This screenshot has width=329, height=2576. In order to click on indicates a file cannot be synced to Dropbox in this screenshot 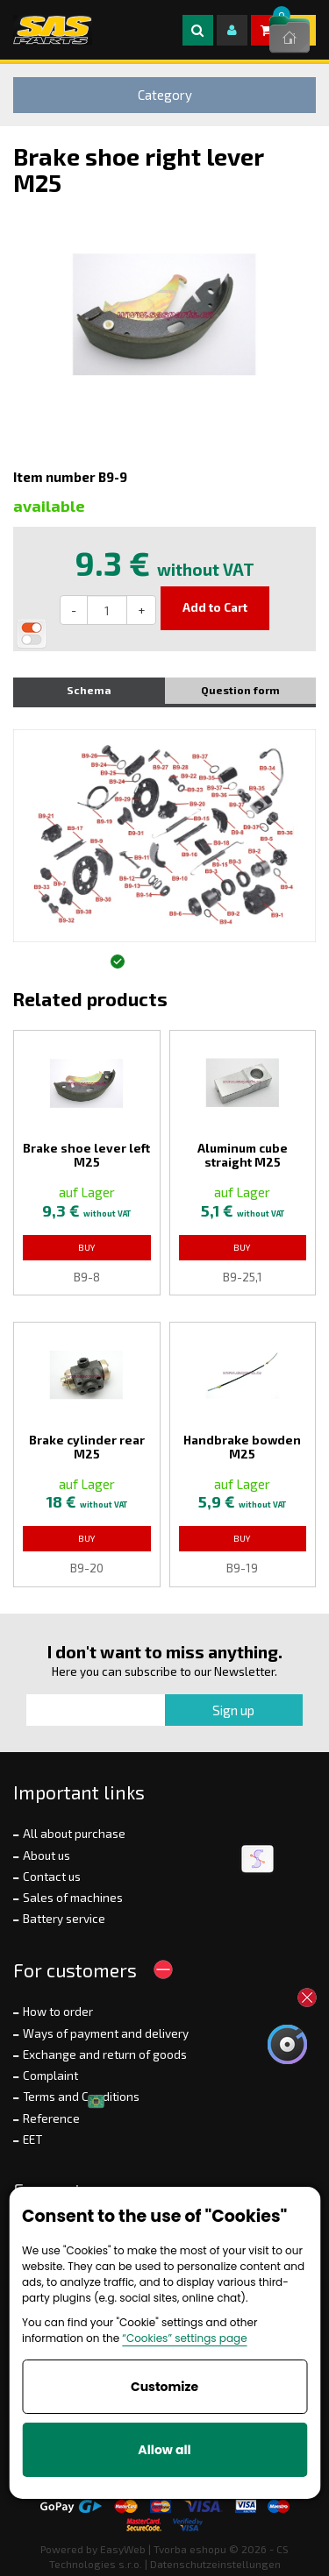, I will do `click(307, 1998)`.